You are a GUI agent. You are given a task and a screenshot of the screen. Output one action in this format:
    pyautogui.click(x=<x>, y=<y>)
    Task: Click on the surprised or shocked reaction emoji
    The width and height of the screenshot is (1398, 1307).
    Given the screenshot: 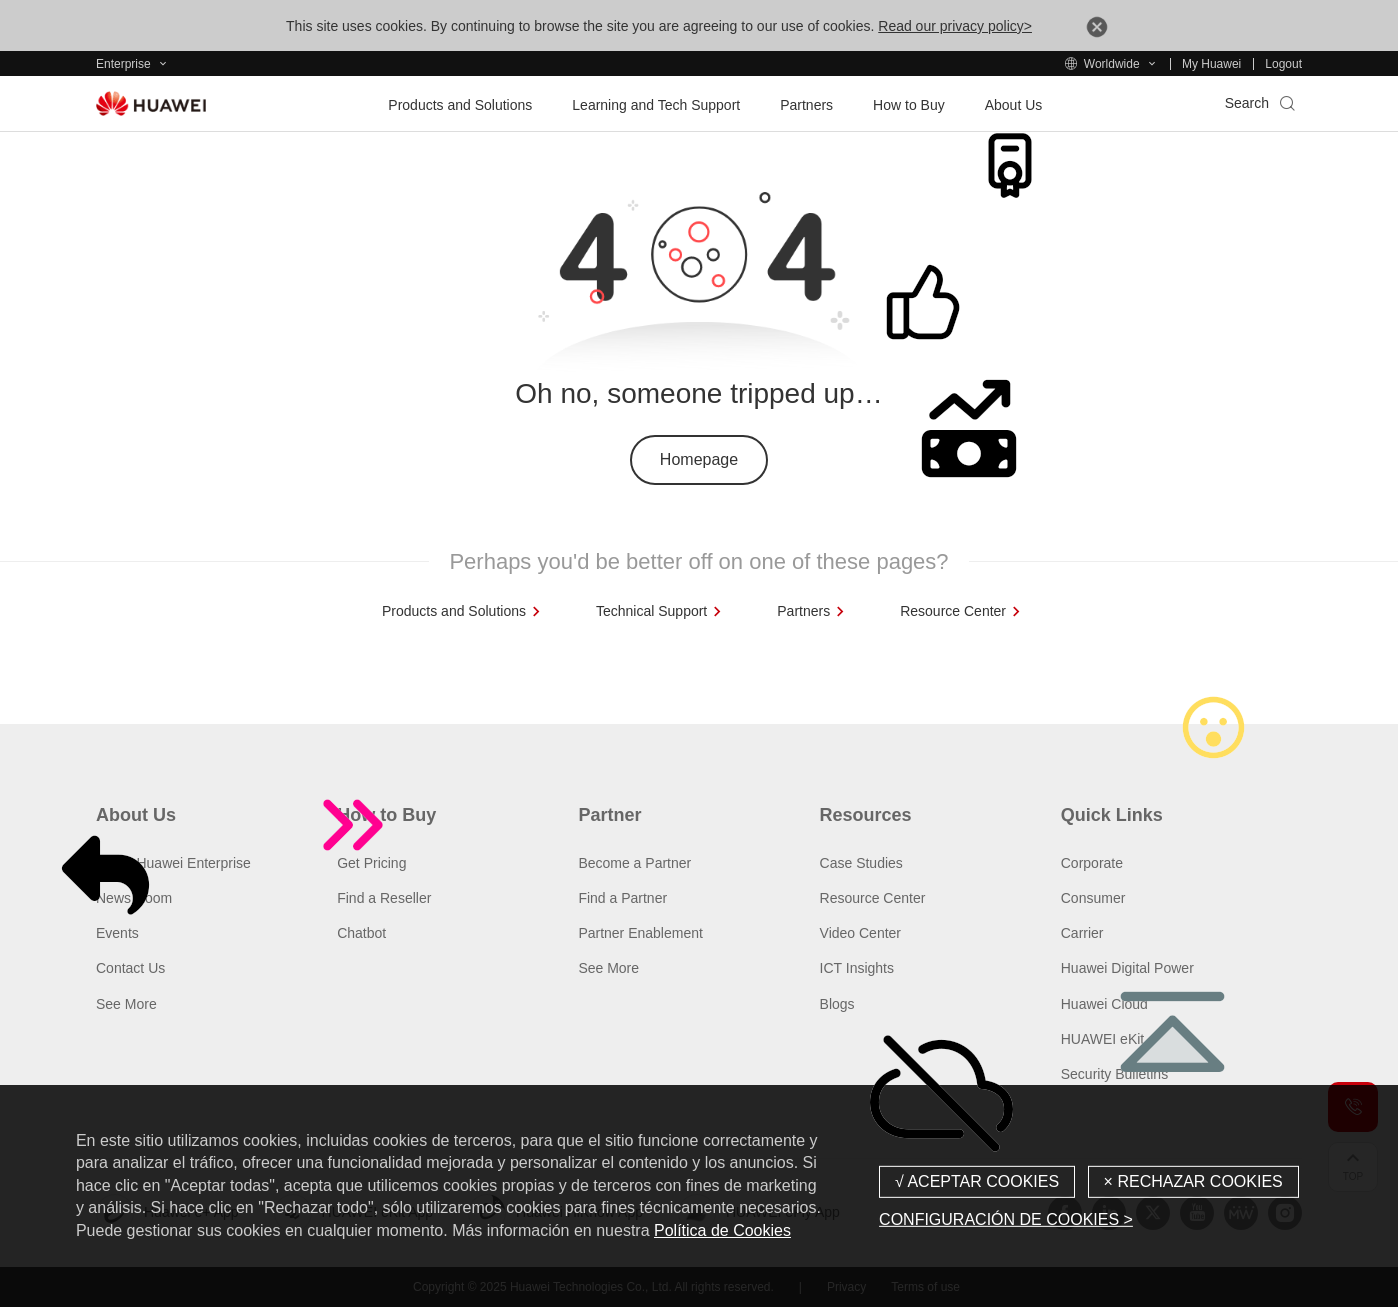 What is the action you would take?
    pyautogui.click(x=1213, y=727)
    